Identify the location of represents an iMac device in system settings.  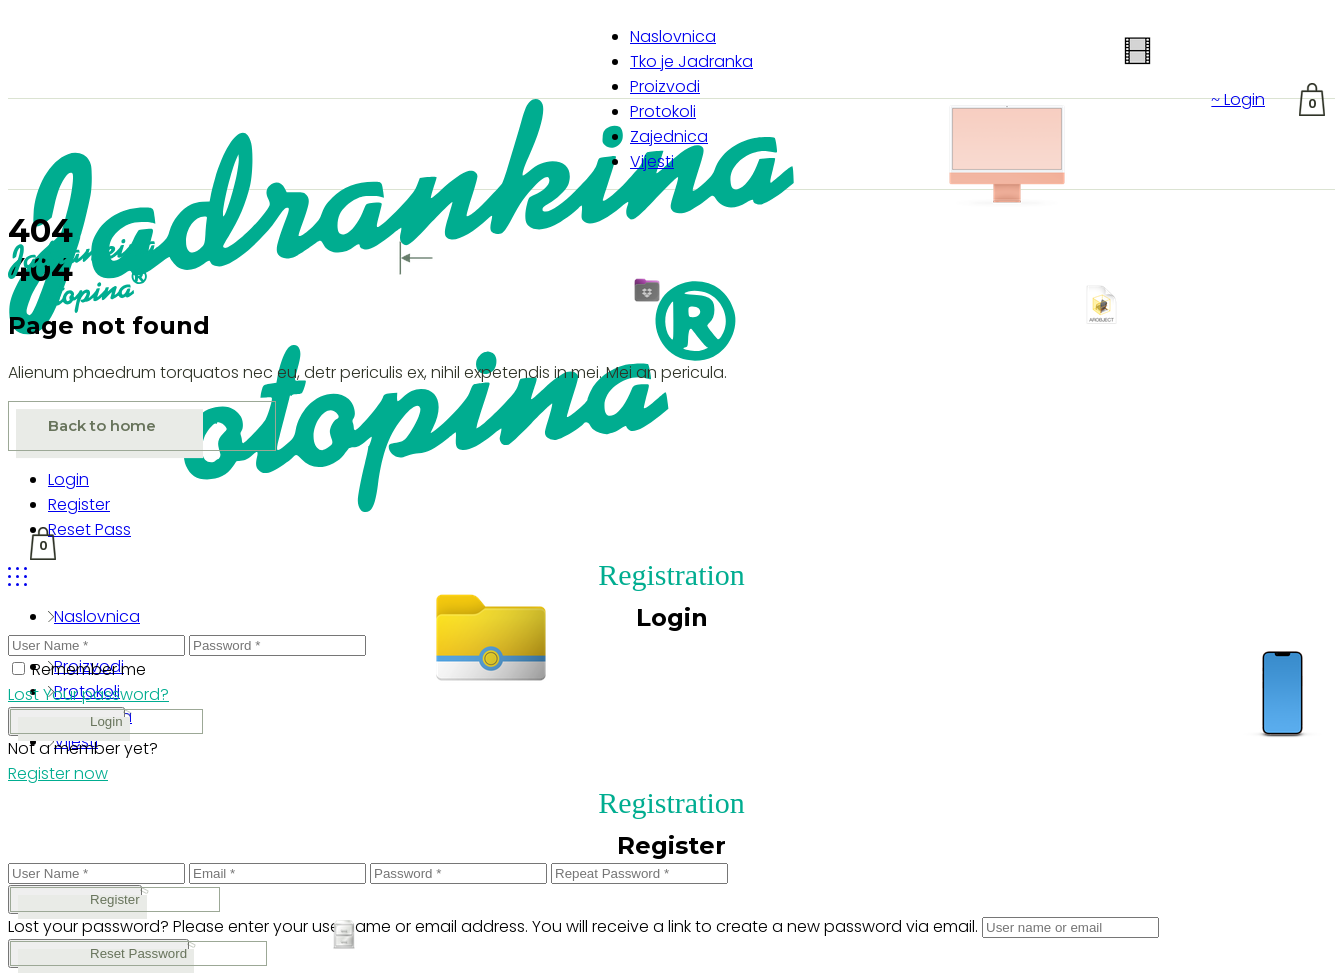
(1007, 152).